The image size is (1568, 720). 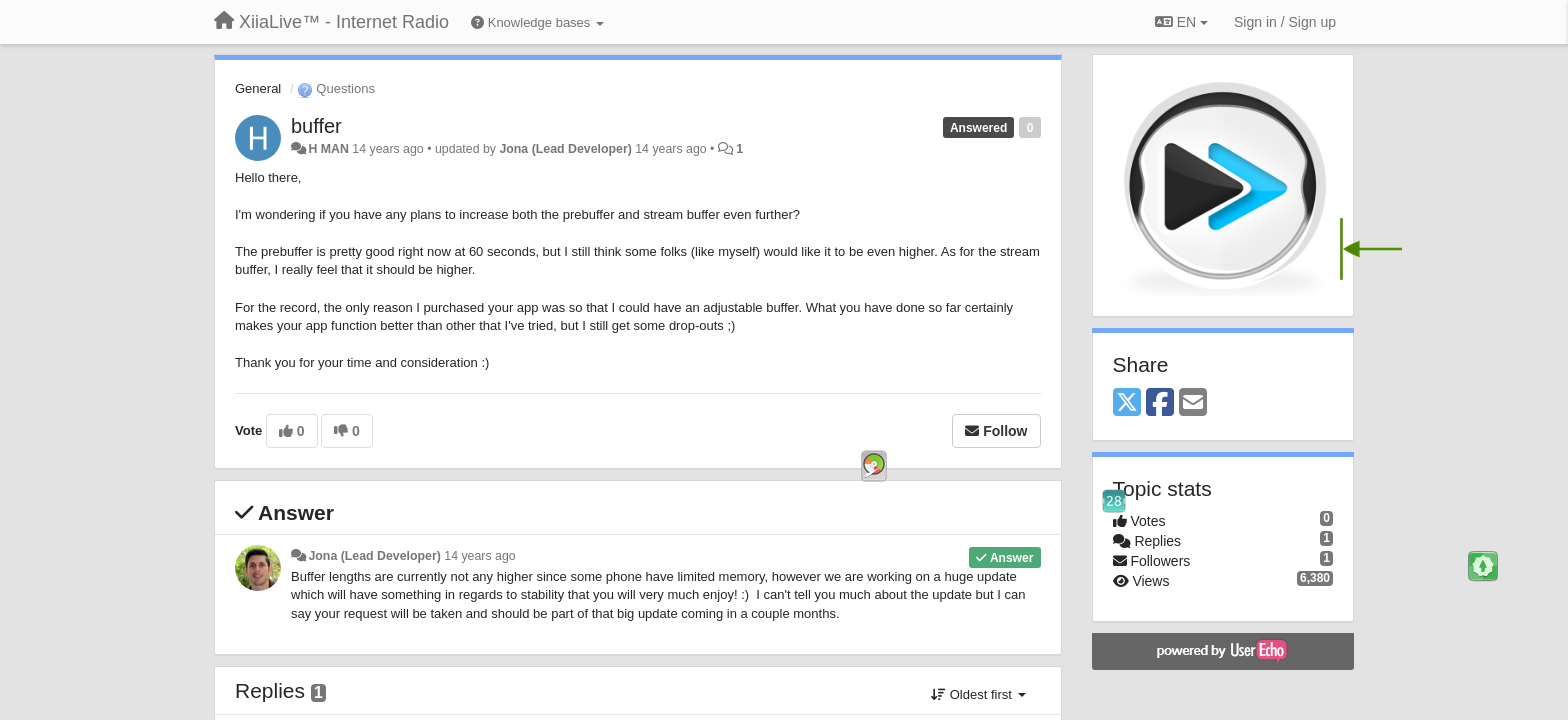 What do you see at coordinates (1114, 501) in the screenshot?
I see `open the calendar app` at bounding box center [1114, 501].